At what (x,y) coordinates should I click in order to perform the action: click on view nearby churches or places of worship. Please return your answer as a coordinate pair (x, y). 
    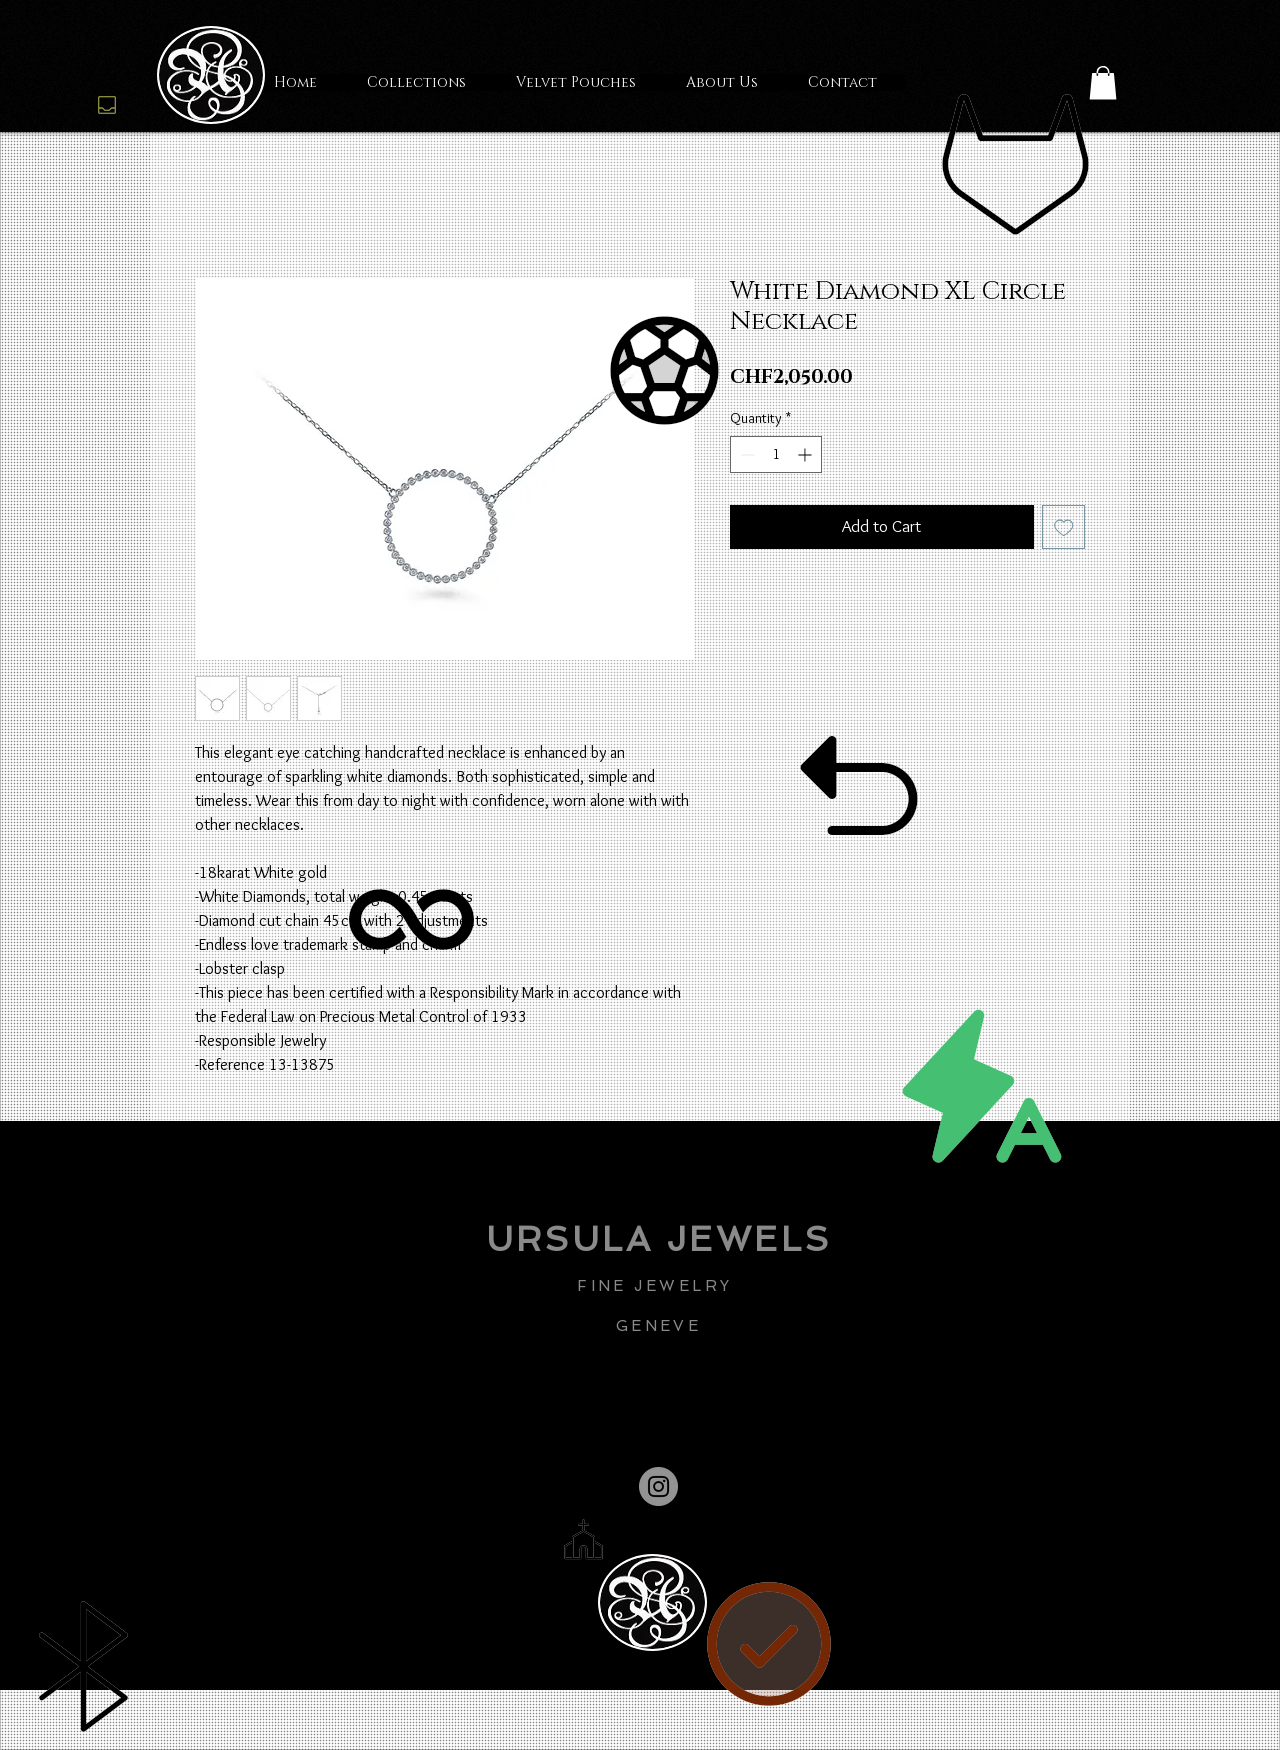
    Looking at the image, I should click on (583, 1541).